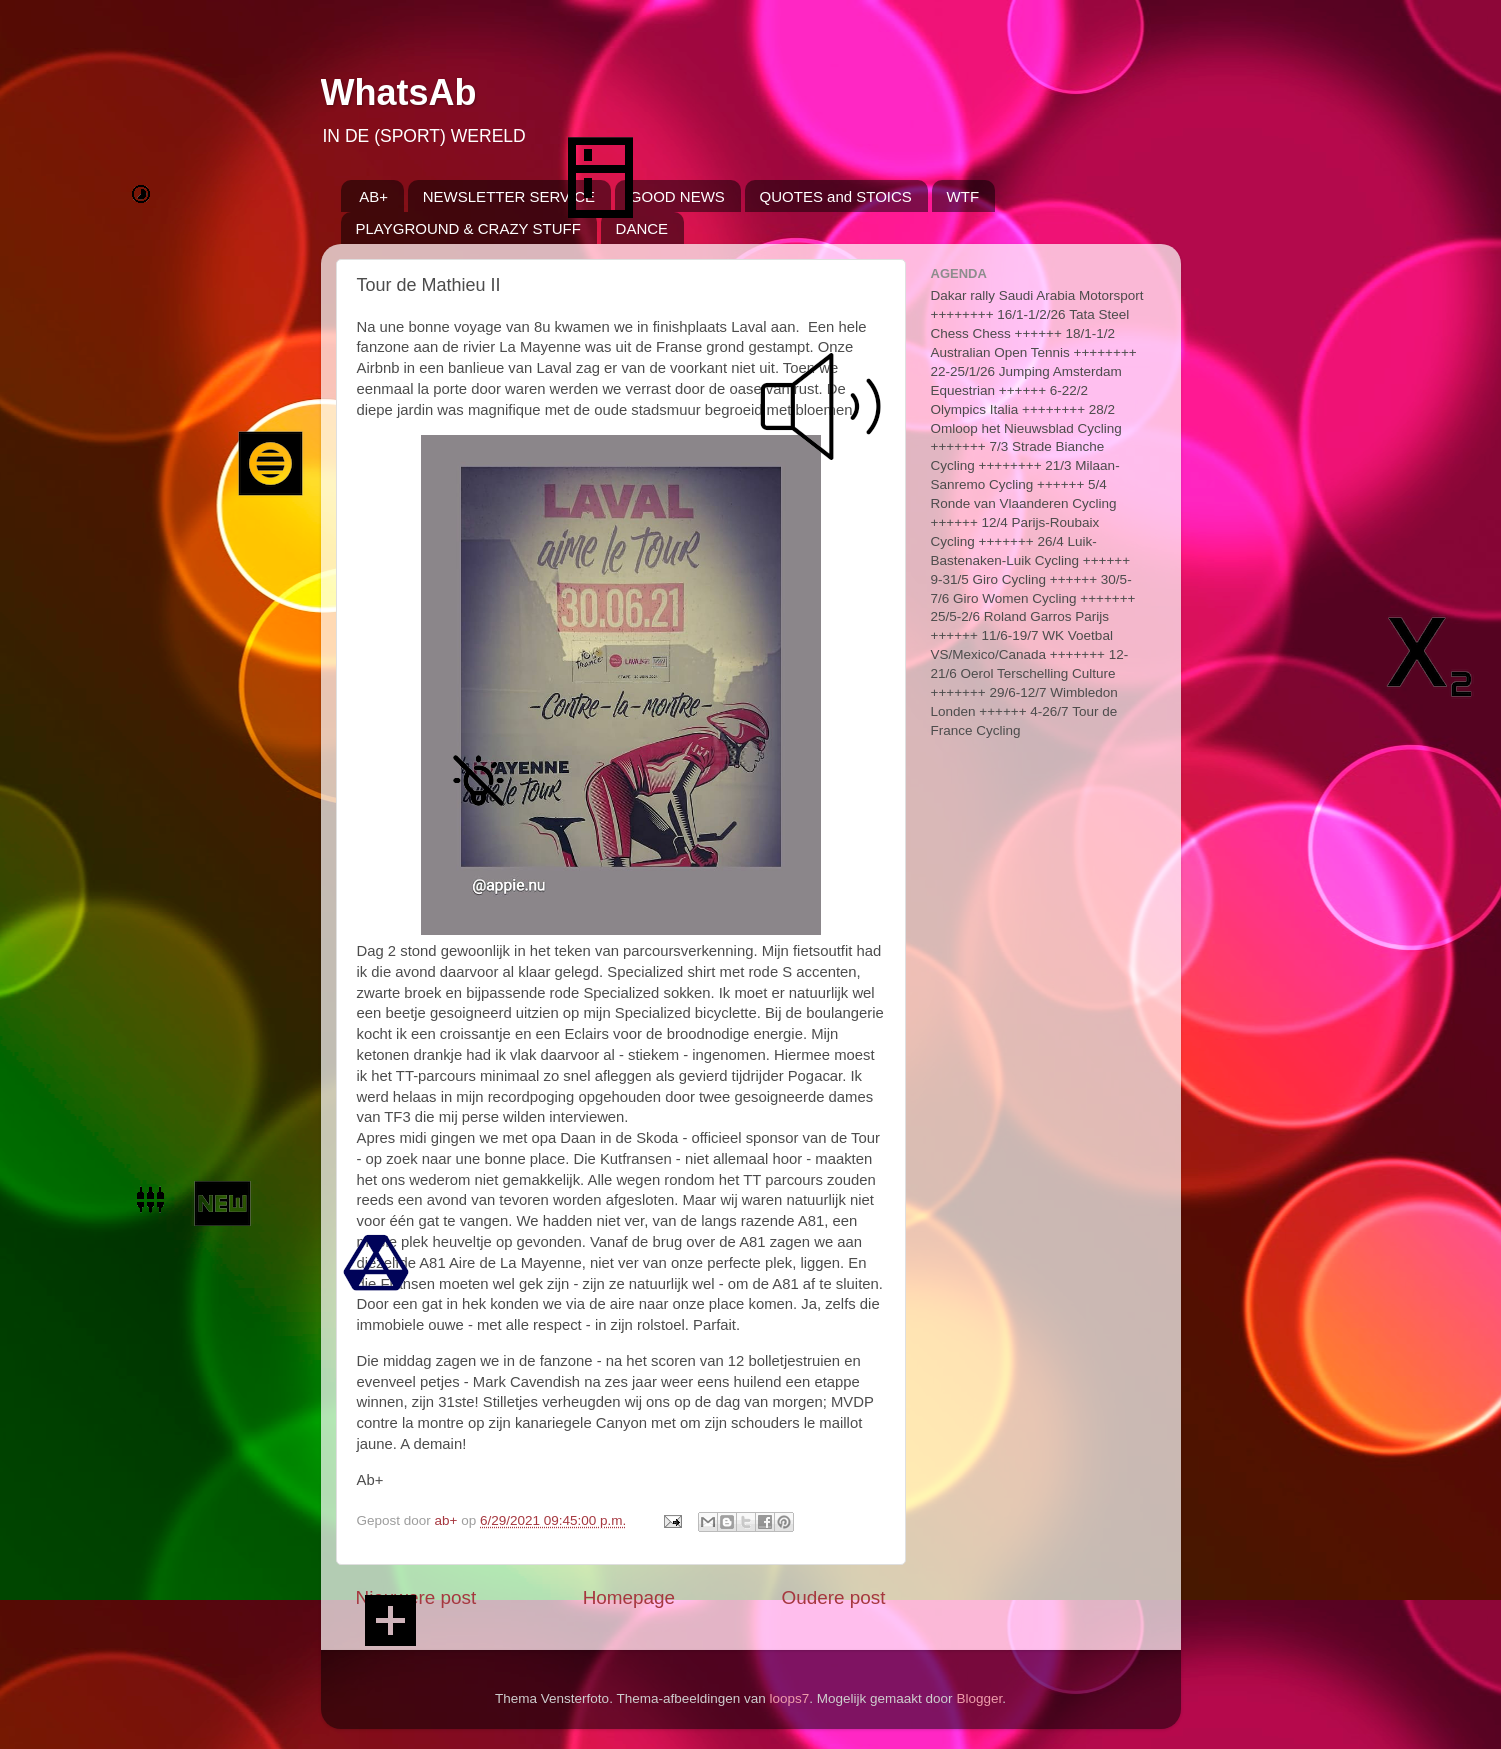  Describe the element at coordinates (390, 1620) in the screenshot. I see `add a new item or content` at that location.